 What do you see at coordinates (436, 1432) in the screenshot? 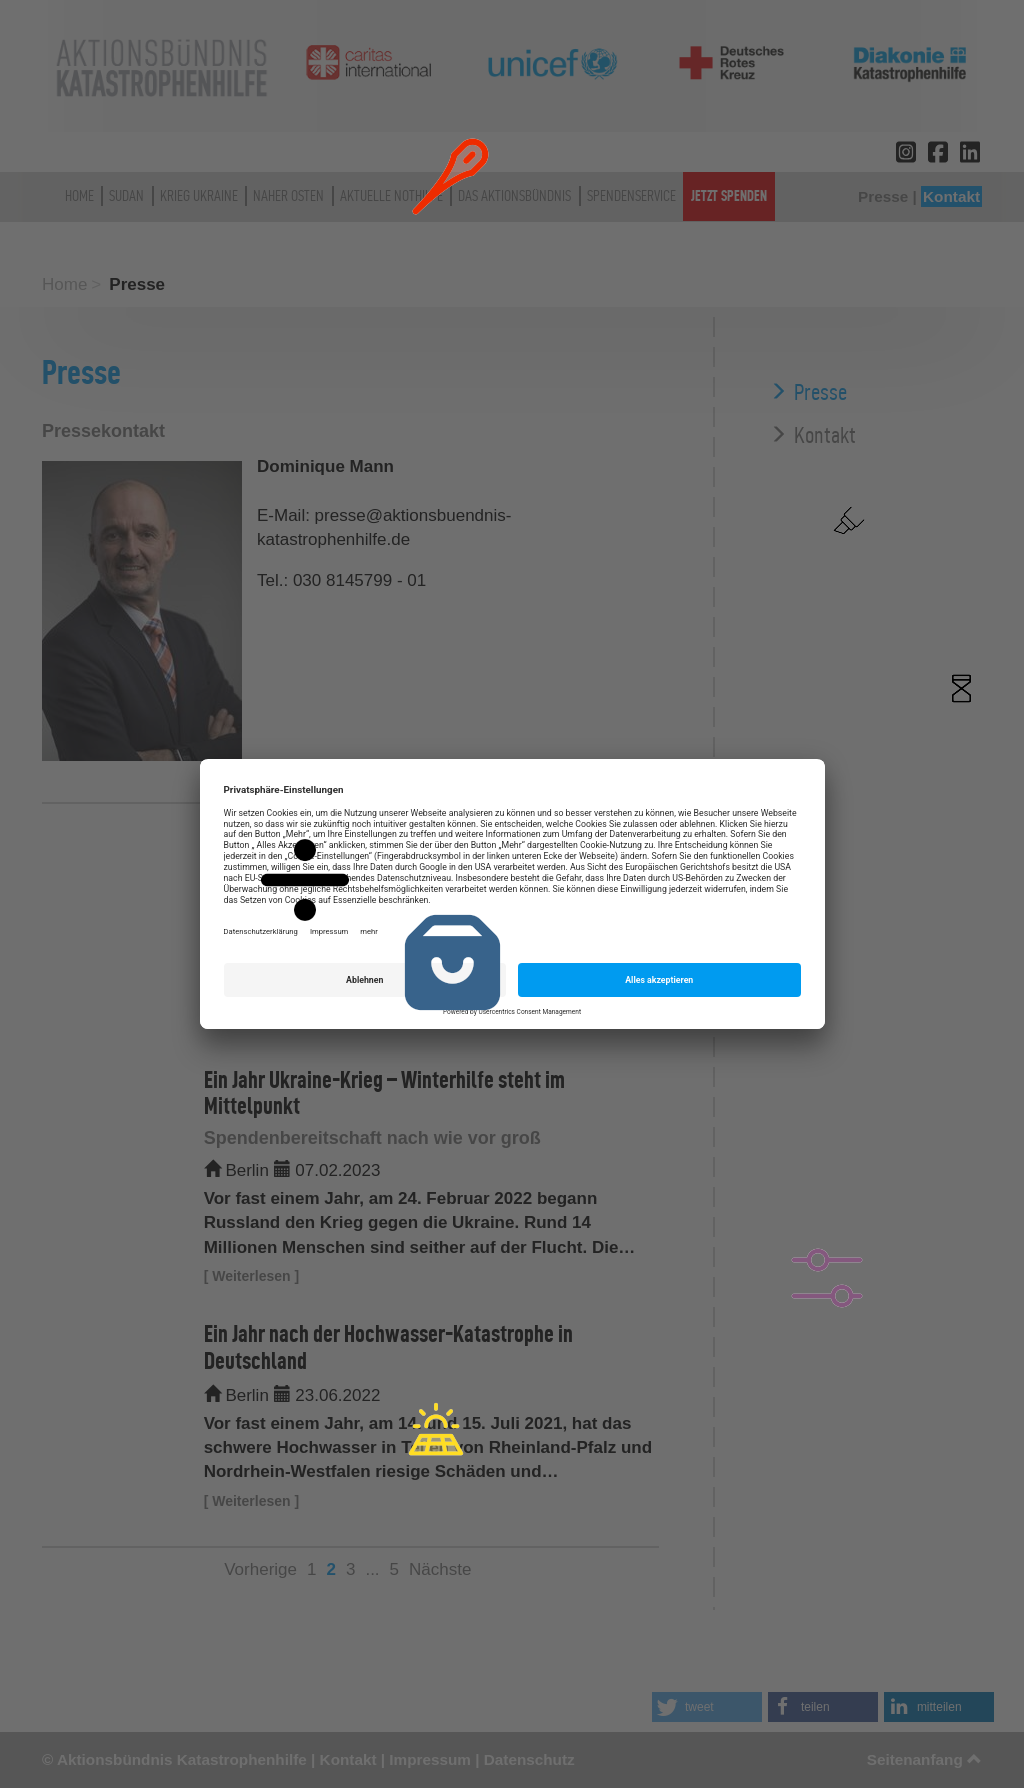
I see `access solar energy settings` at bounding box center [436, 1432].